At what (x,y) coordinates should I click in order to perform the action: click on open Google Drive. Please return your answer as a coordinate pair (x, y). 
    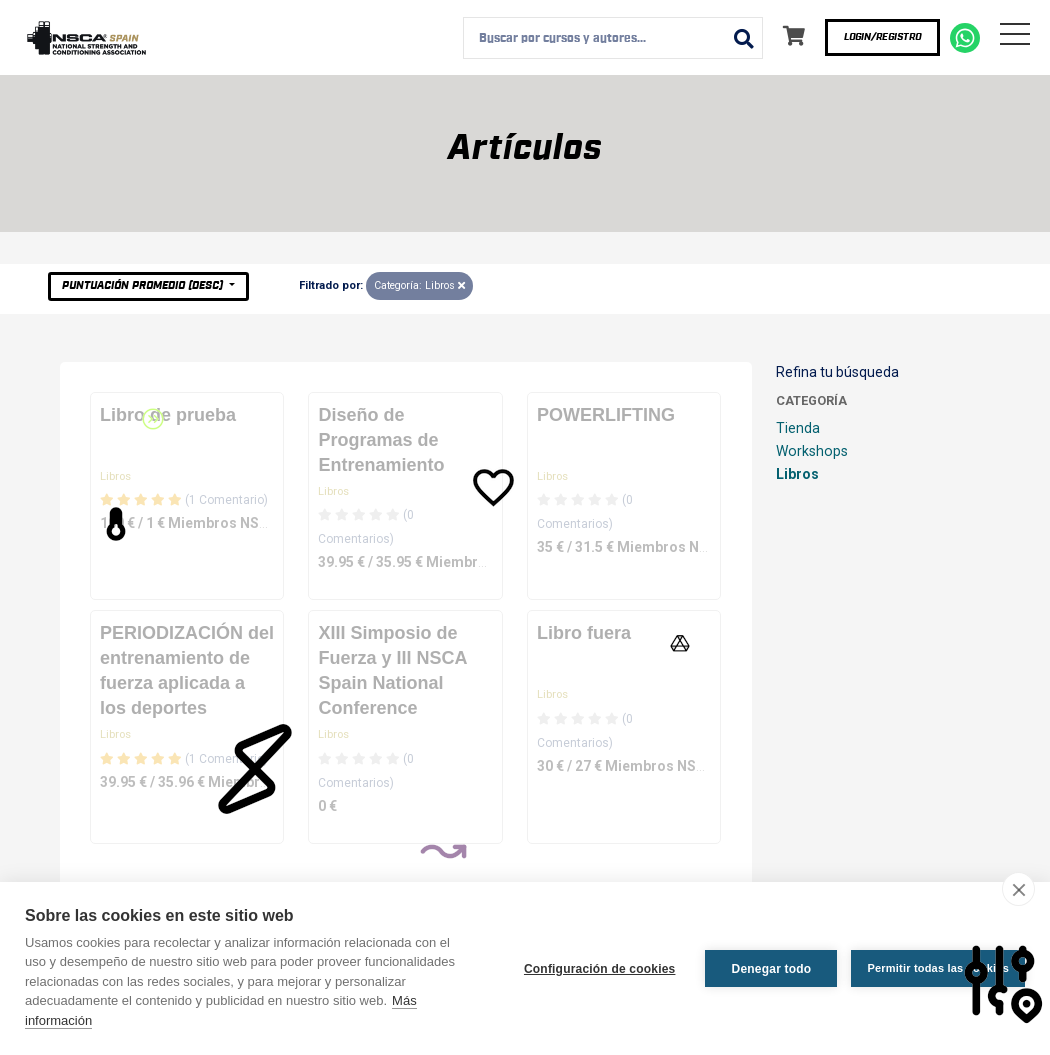
    Looking at the image, I should click on (680, 644).